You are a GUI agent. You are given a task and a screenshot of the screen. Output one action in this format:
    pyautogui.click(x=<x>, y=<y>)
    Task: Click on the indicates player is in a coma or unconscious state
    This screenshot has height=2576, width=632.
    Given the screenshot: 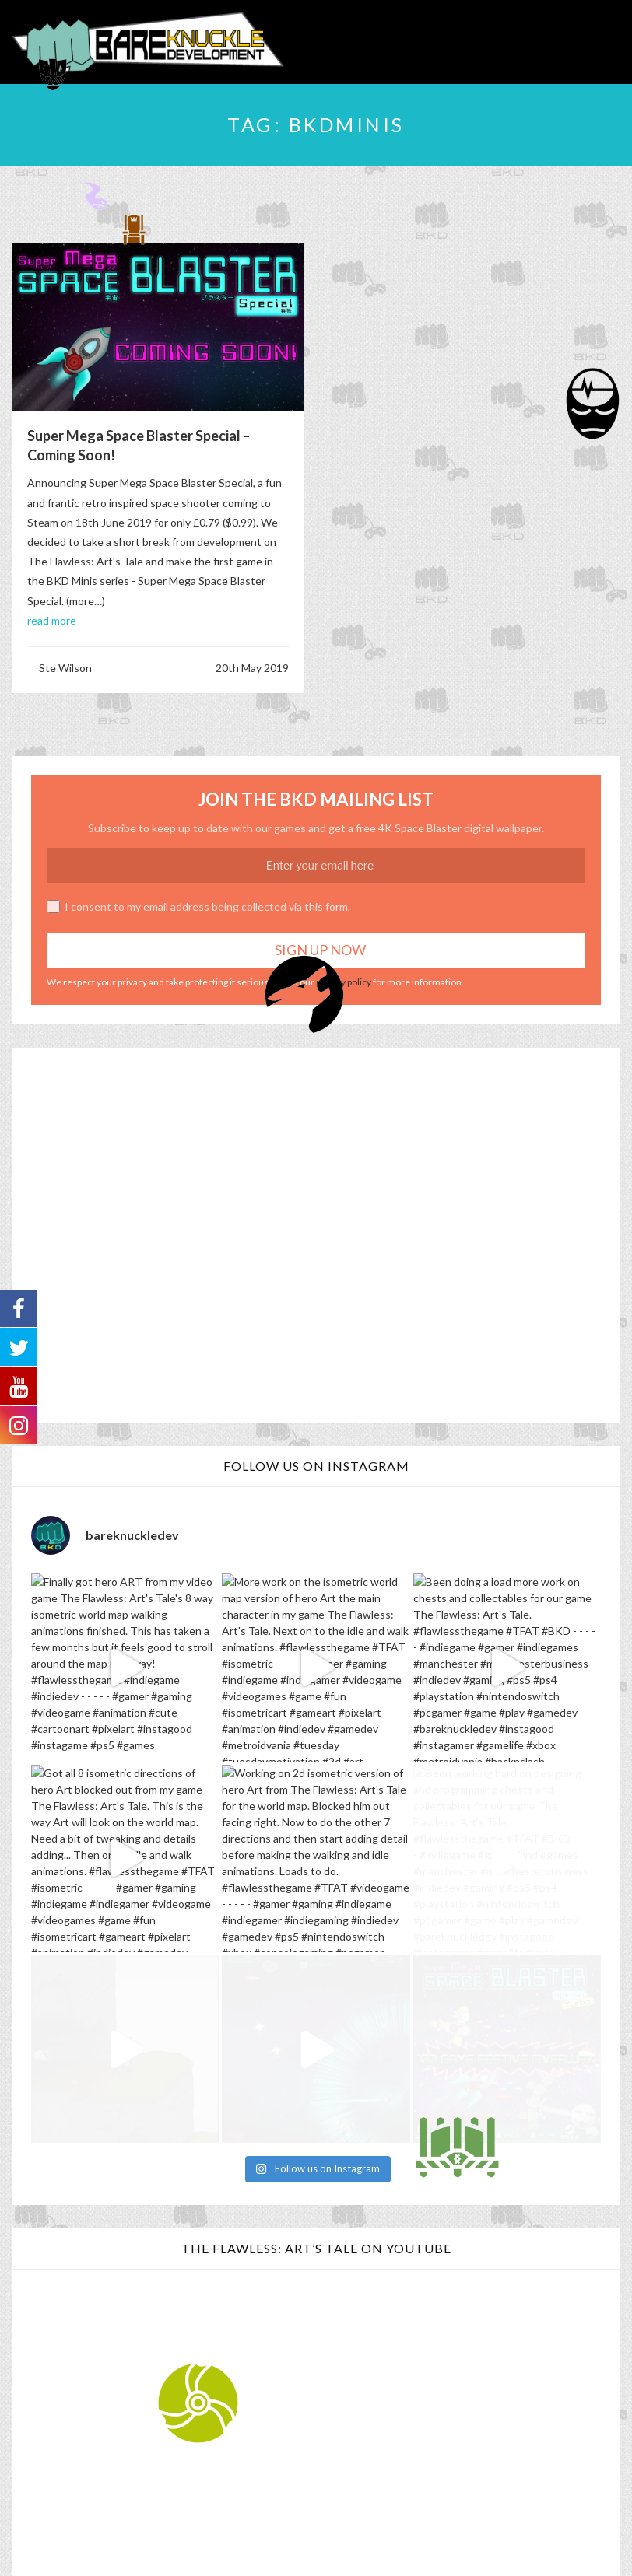 What is the action you would take?
    pyautogui.click(x=592, y=404)
    